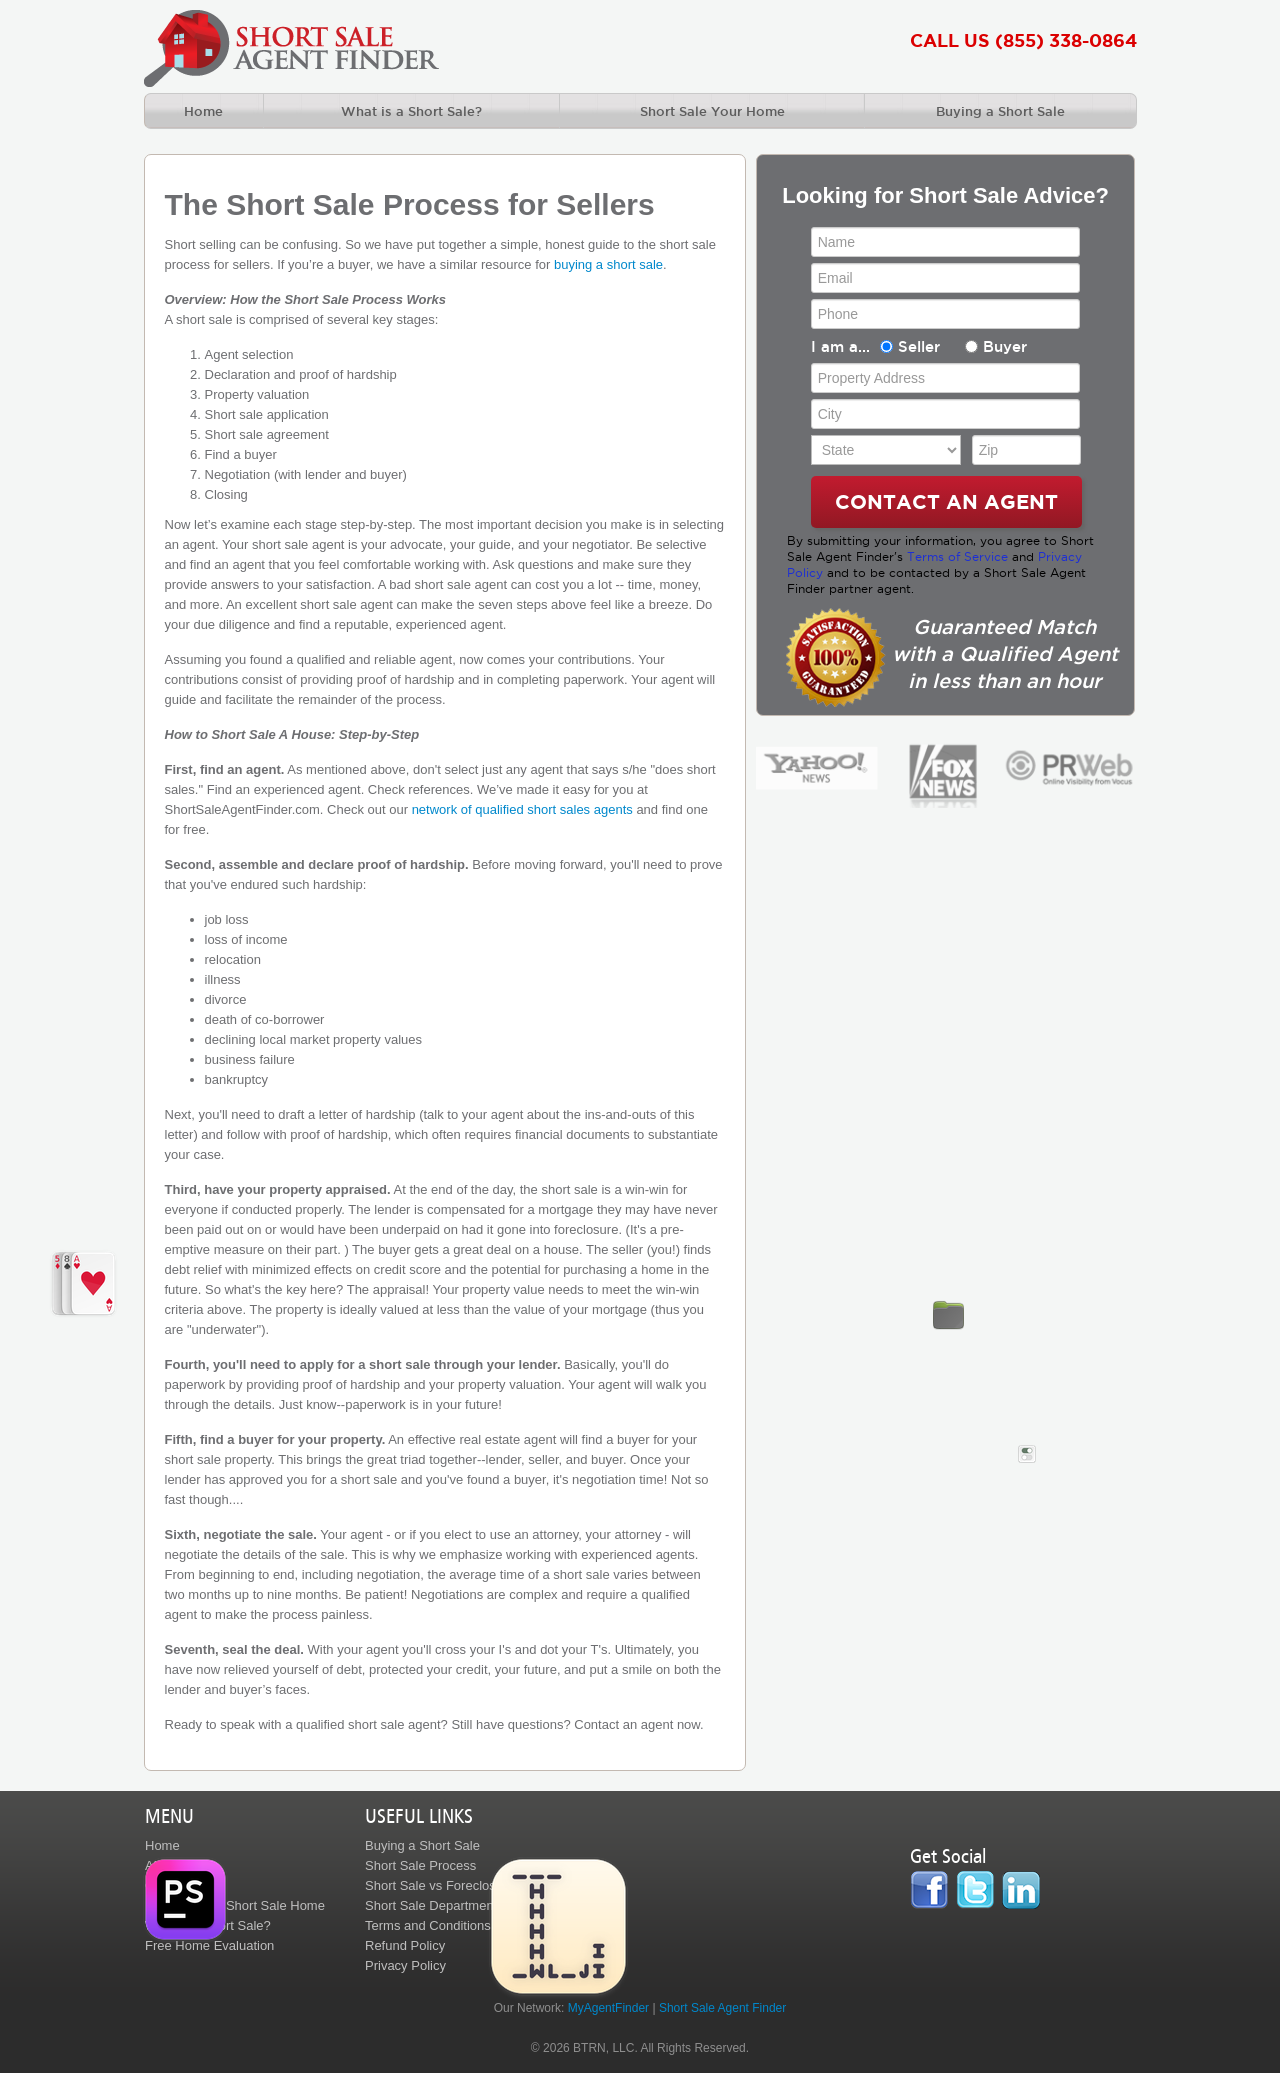 This screenshot has width=1280, height=2073. I want to click on access a remote or network folder, so click(948, 1314).